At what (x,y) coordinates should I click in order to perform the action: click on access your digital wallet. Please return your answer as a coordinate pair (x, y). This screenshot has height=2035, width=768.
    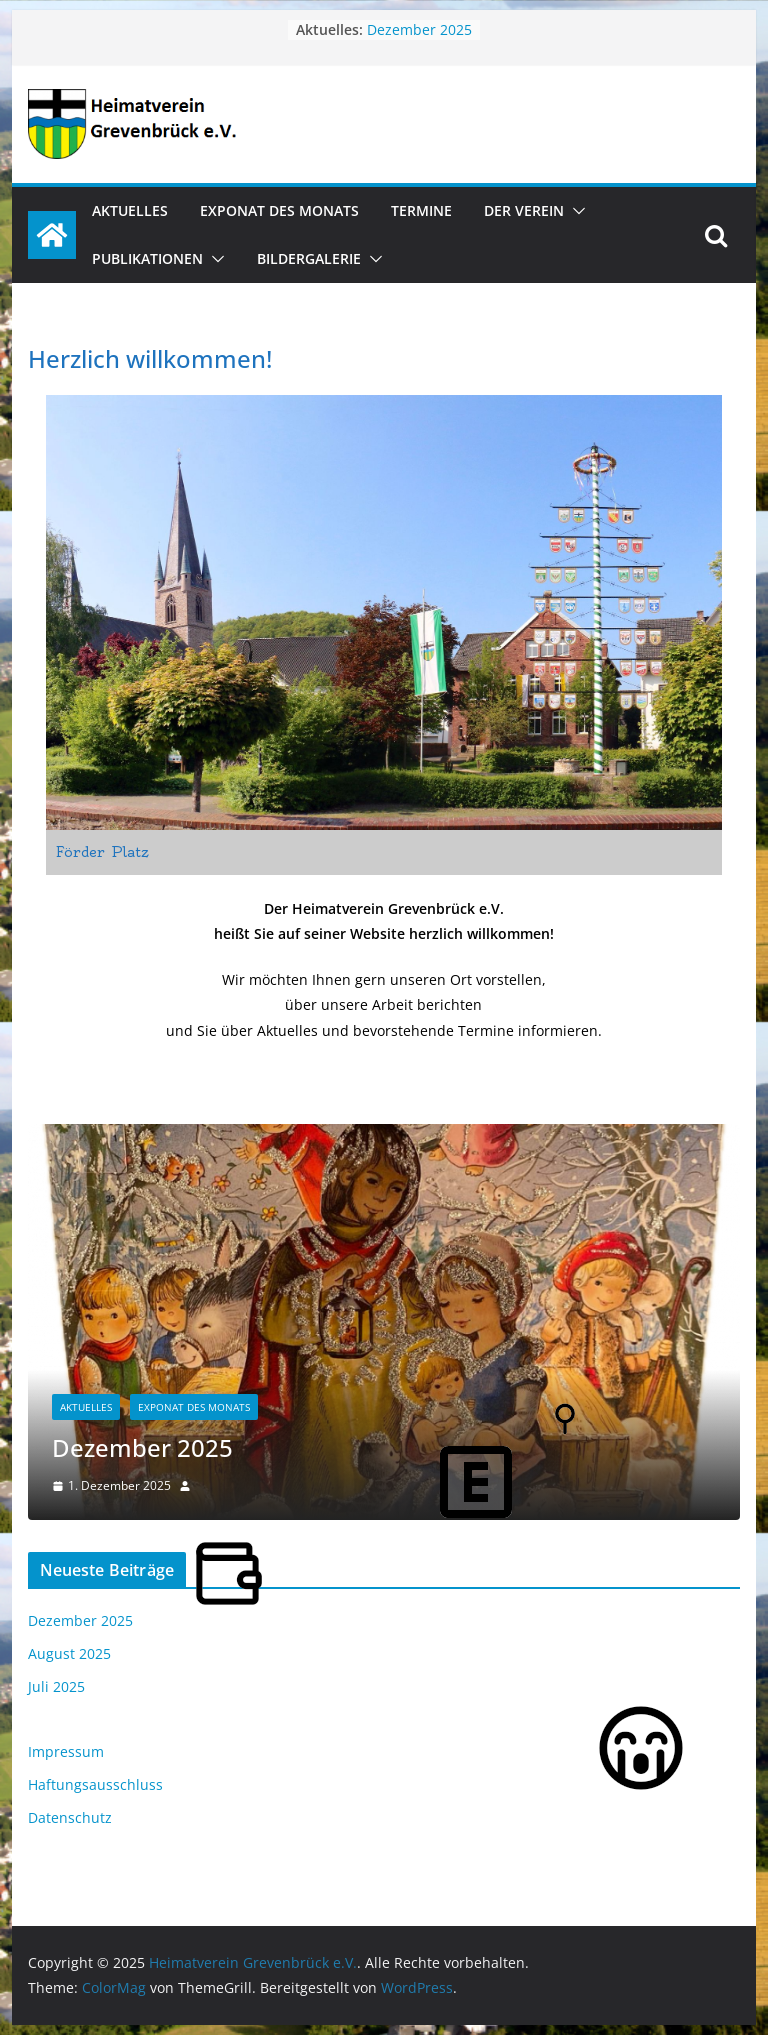
    Looking at the image, I should click on (227, 1573).